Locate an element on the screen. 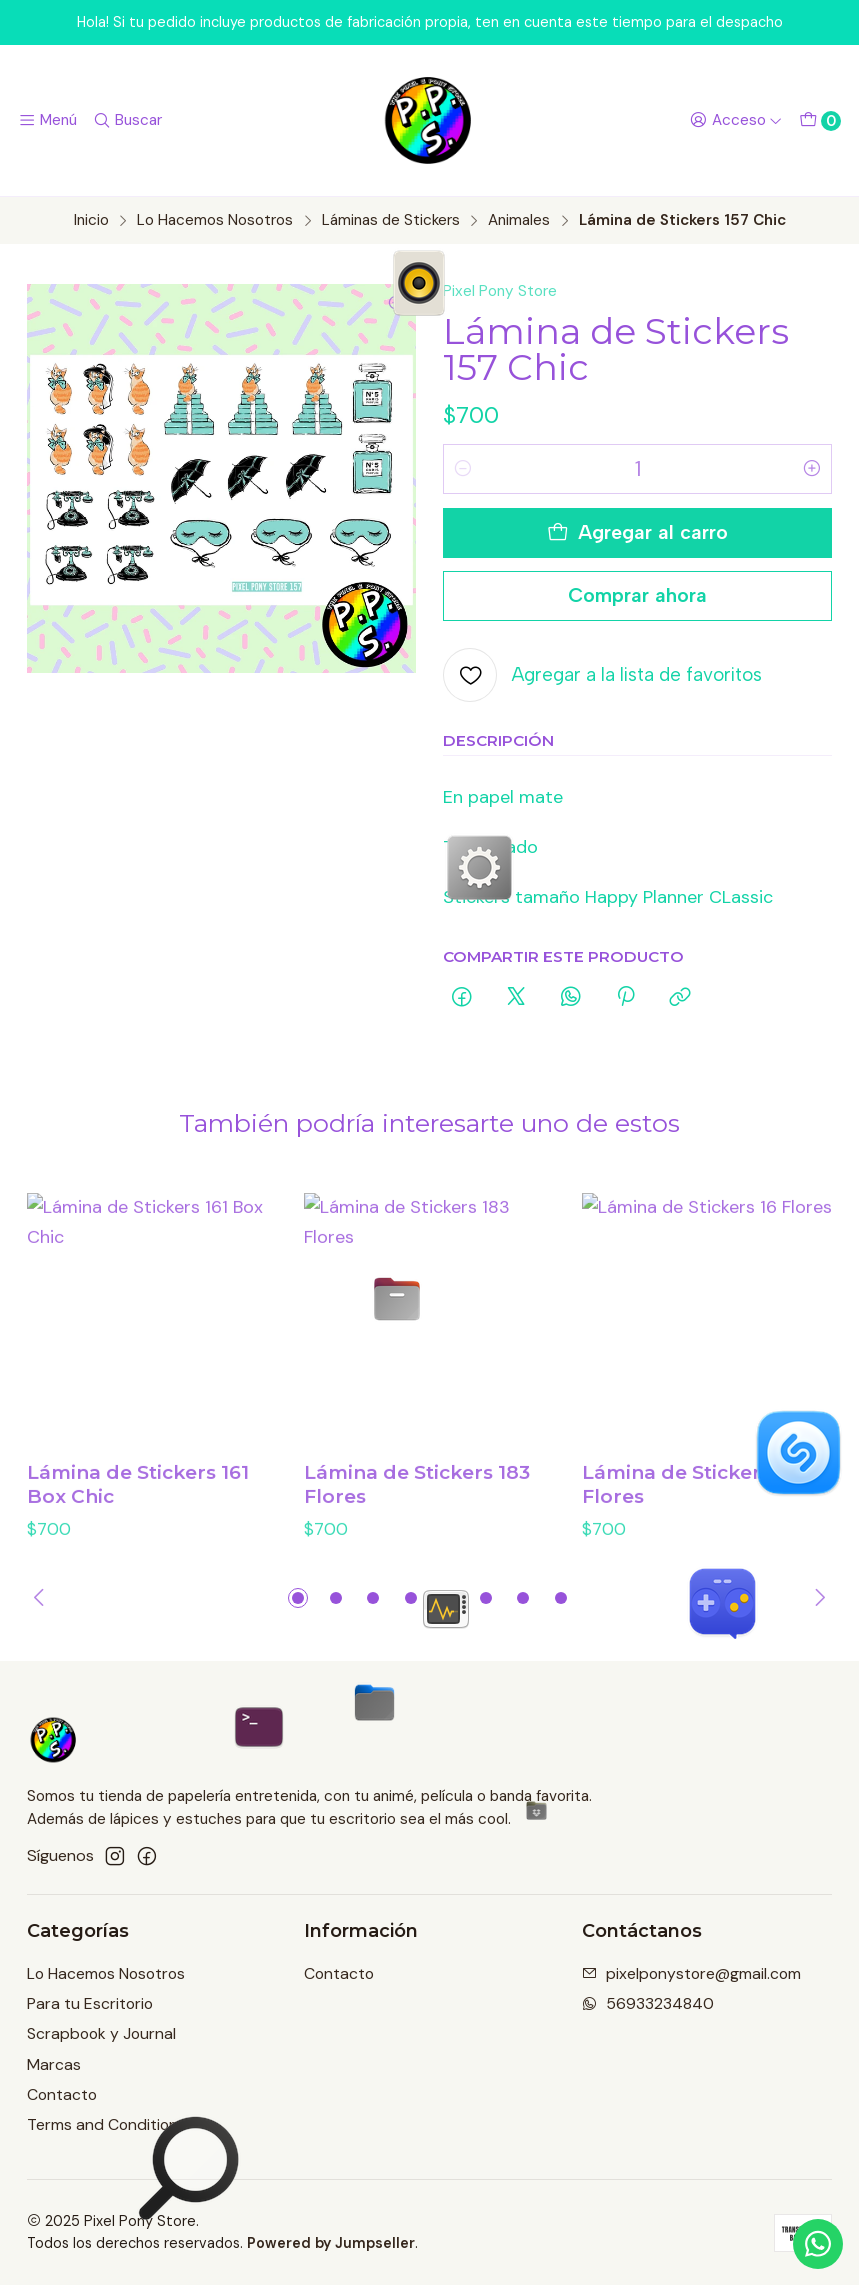  open terminal application is located at coordinates (259, 1727).